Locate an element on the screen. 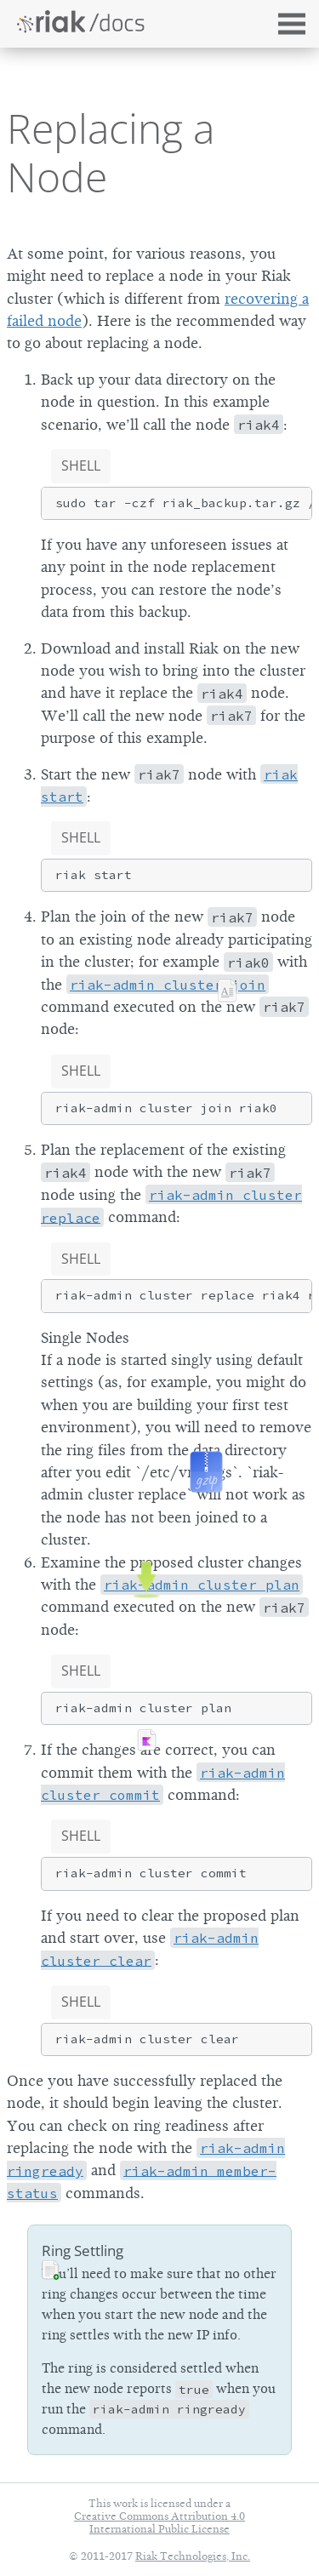 The image size is (319, 2576). a gzip compressed archive file is located at coordinates (206, 1471).